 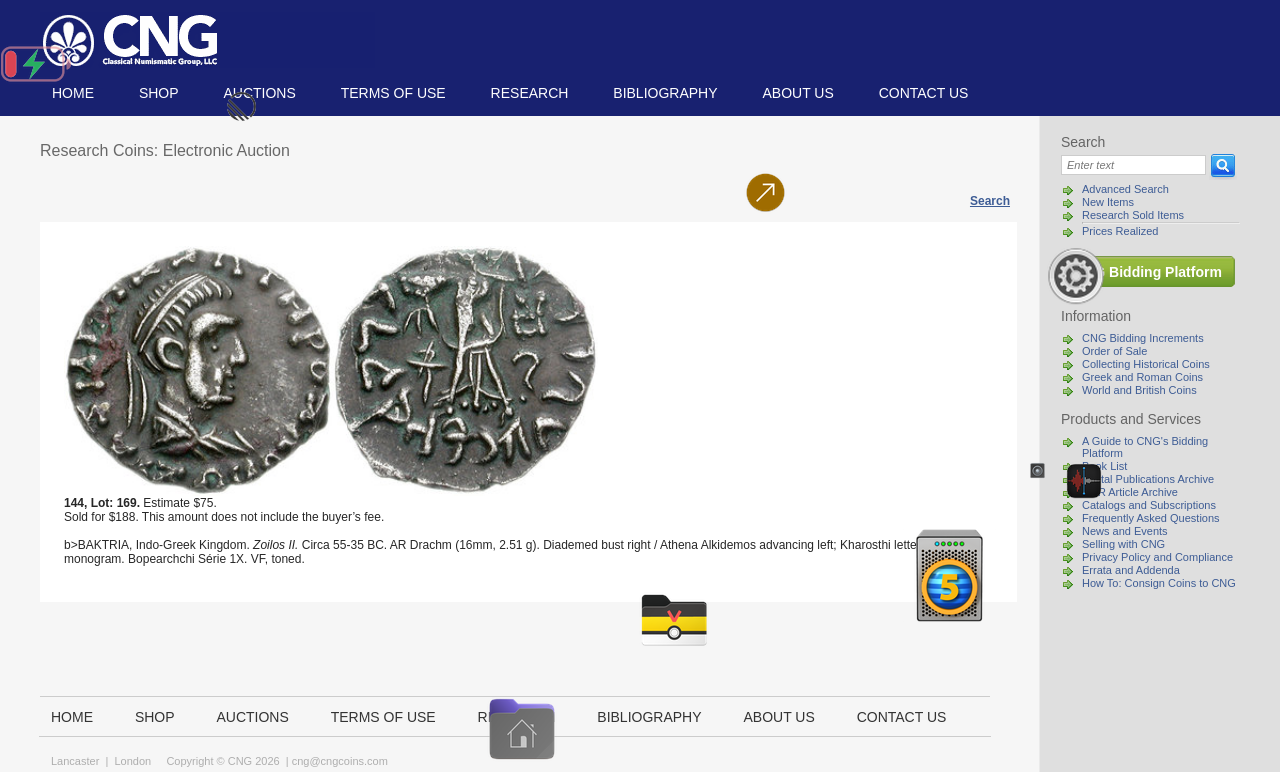 I want to click on RAID 5 storage configuration status, so click(x=949, y=575).